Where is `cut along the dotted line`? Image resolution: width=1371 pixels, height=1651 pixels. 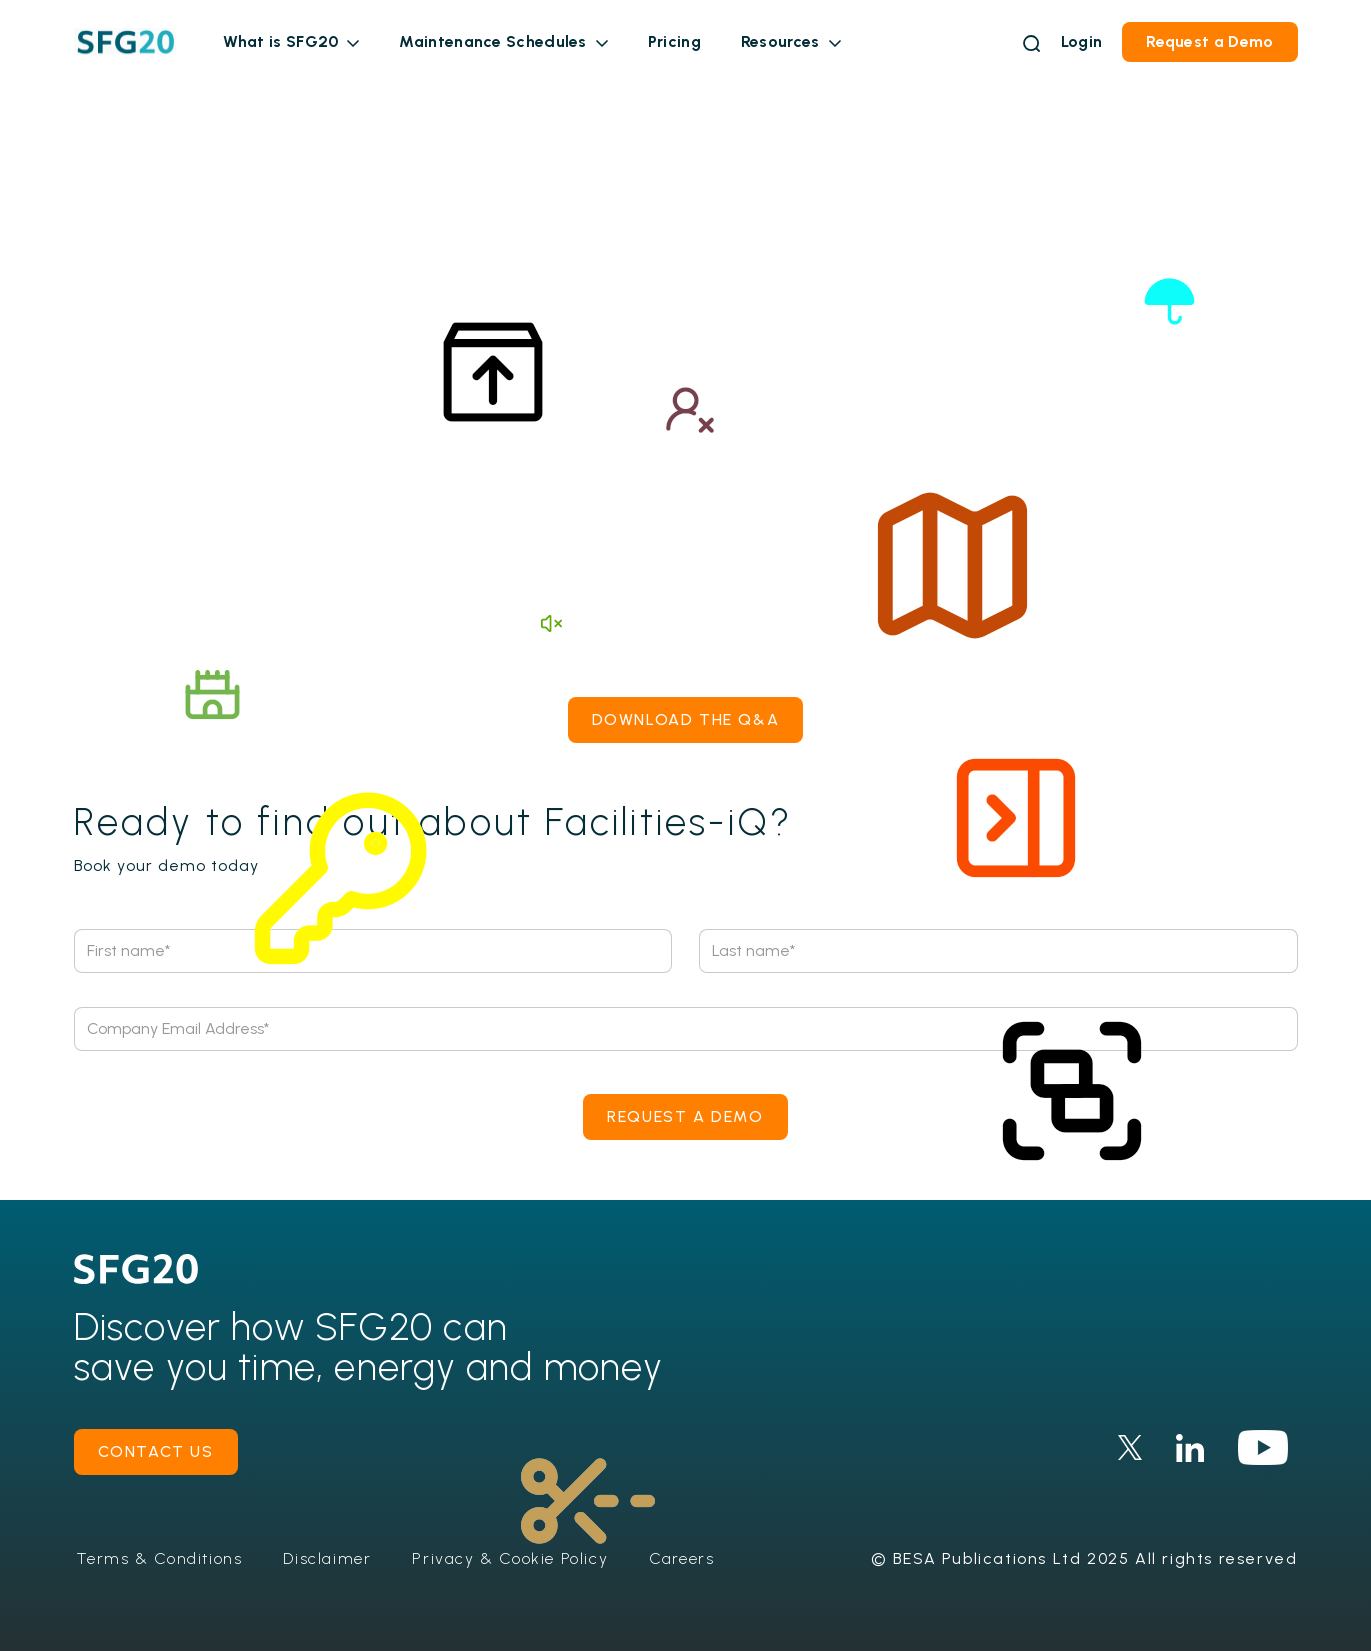
cut along the dotted line is located at coordinates (588, 1501).